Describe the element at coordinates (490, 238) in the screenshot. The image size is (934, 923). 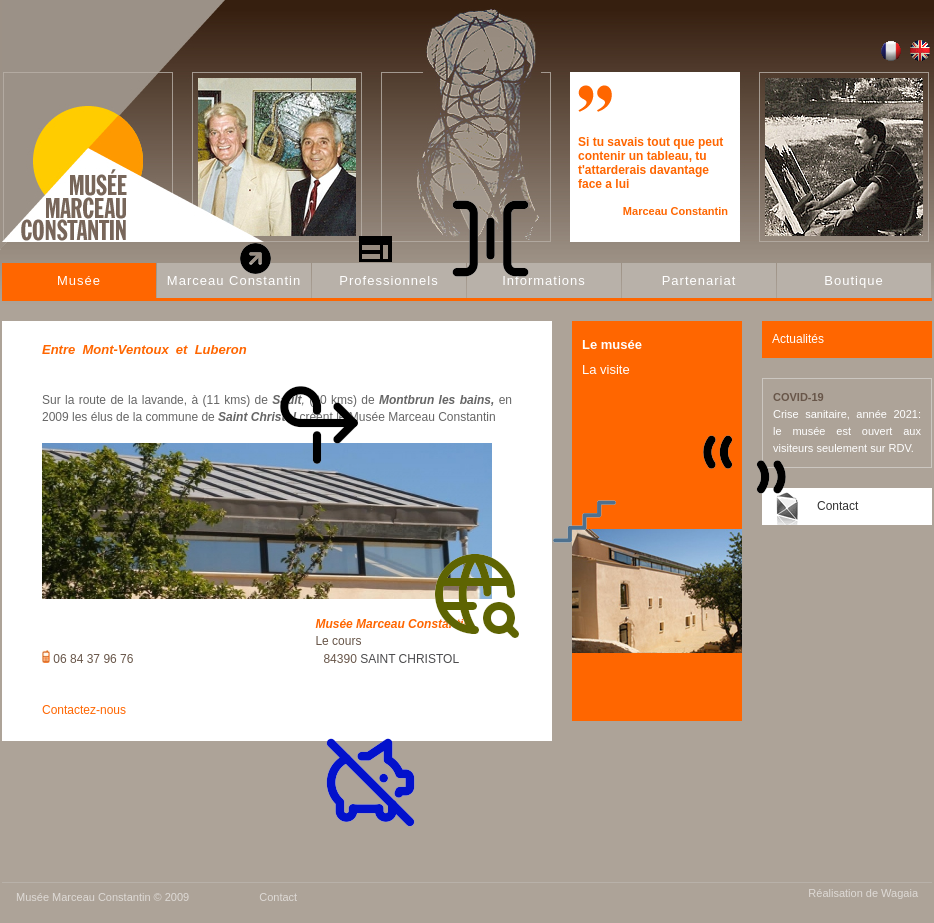
I see `adjust horizontal spacing between elements` at that location.